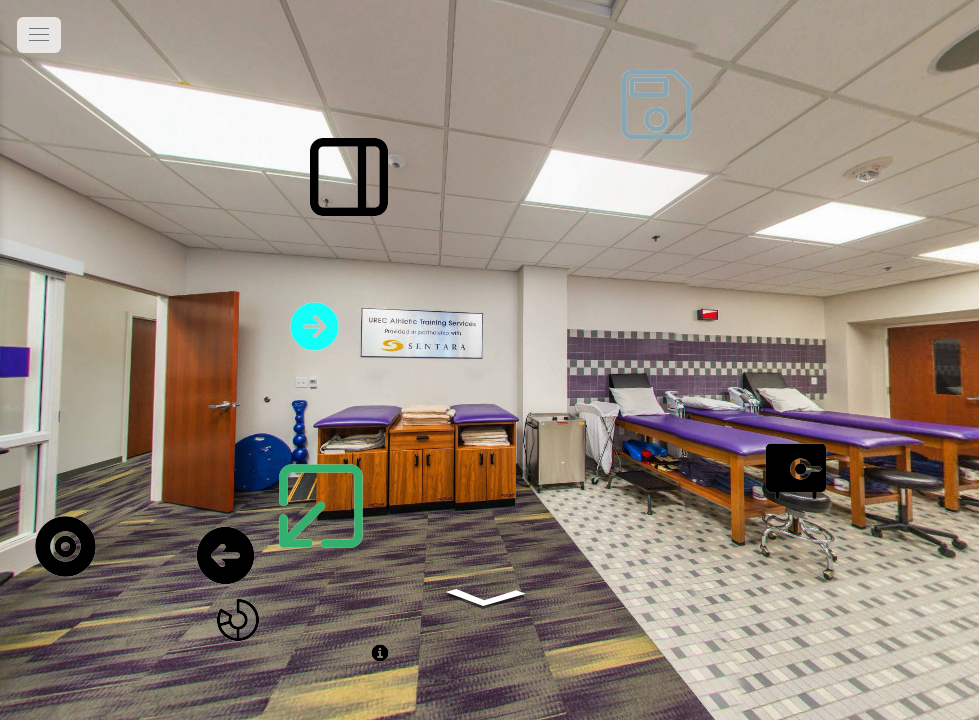 The width and height of the screenshot is (979, 720). I want to click on view analytics breakdown, so click(238, 620).